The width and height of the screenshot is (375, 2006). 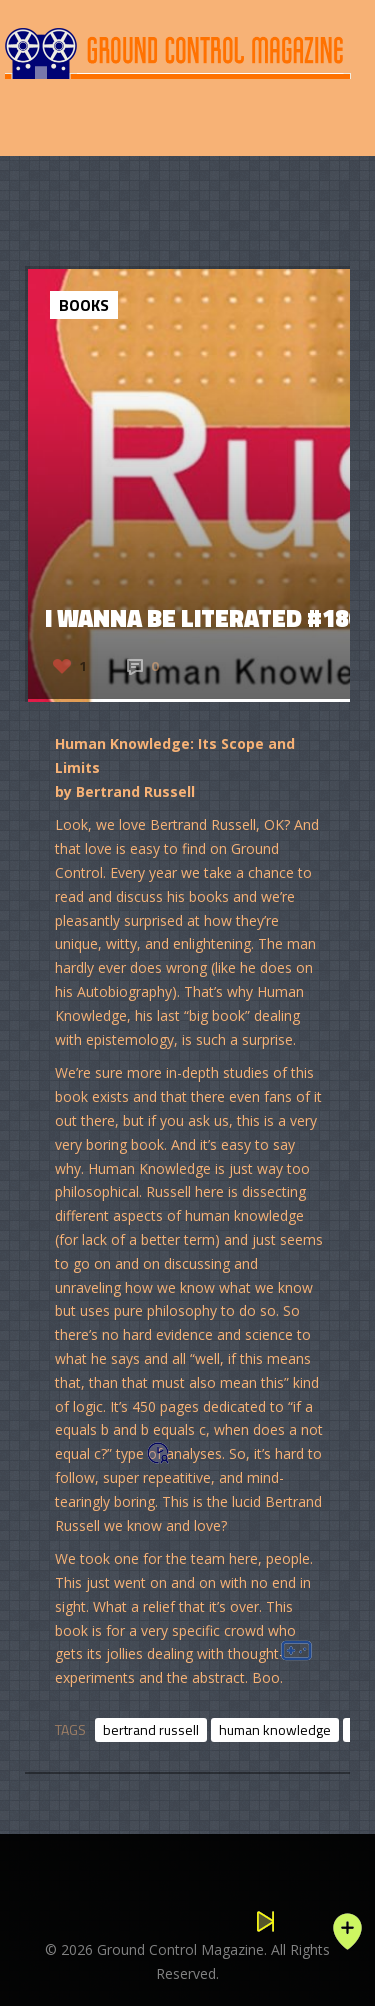 What do you see at coordinates (347, 1931) in the screenshot?
I see `add a new location pin` at bounding box center [347, 1931].